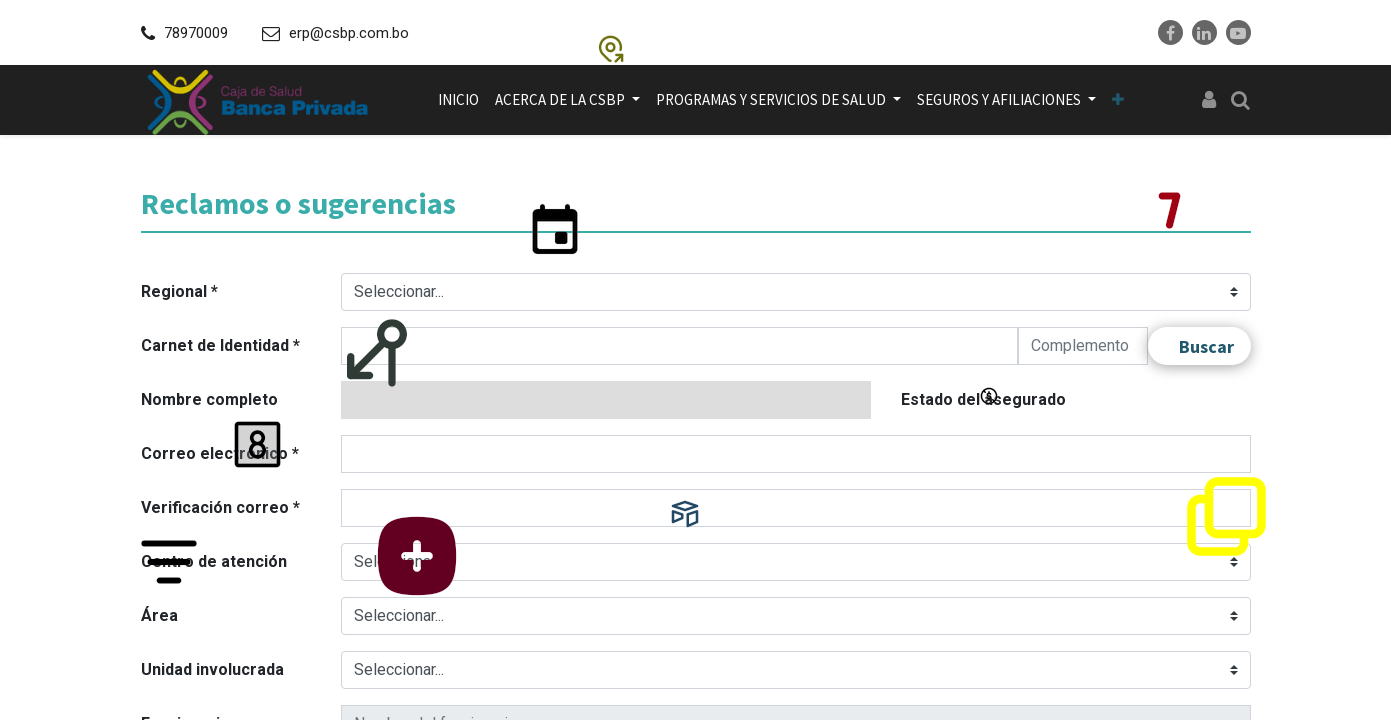  I want to click on share a location with others, so click(610, 48).